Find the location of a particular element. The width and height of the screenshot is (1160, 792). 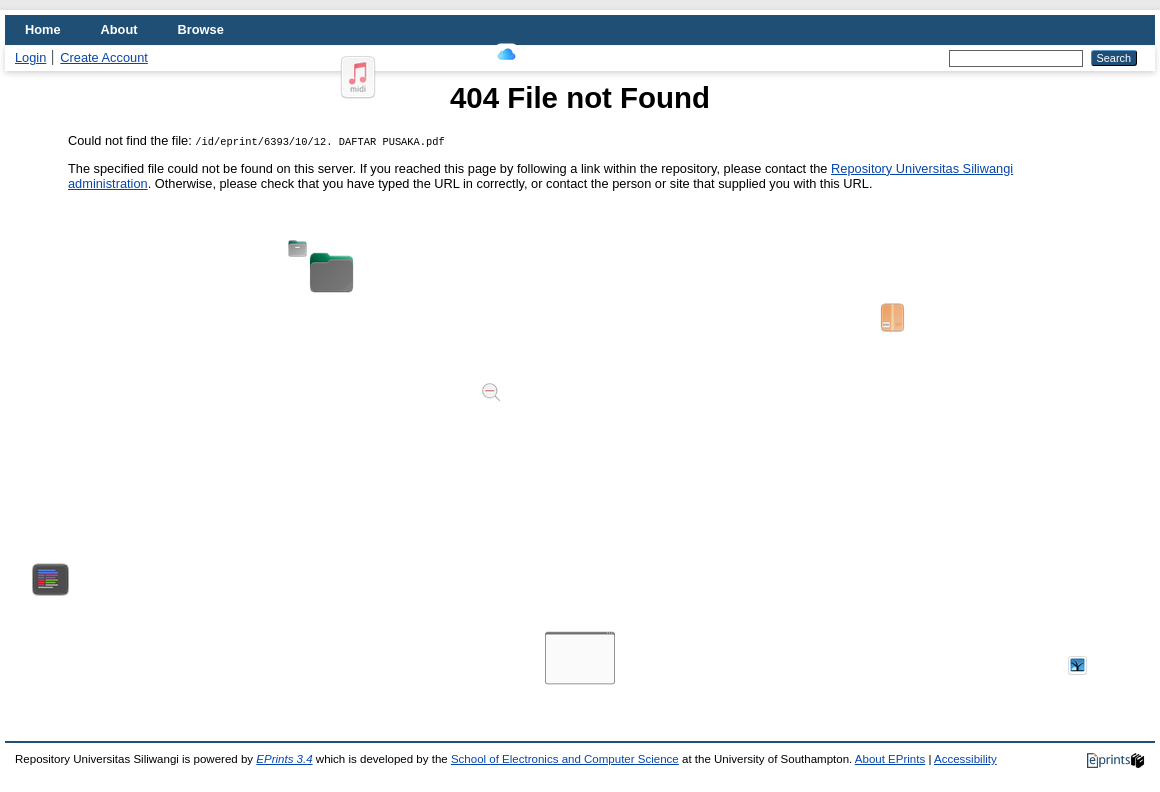

open software development tools is located at coordinates (50, 579).